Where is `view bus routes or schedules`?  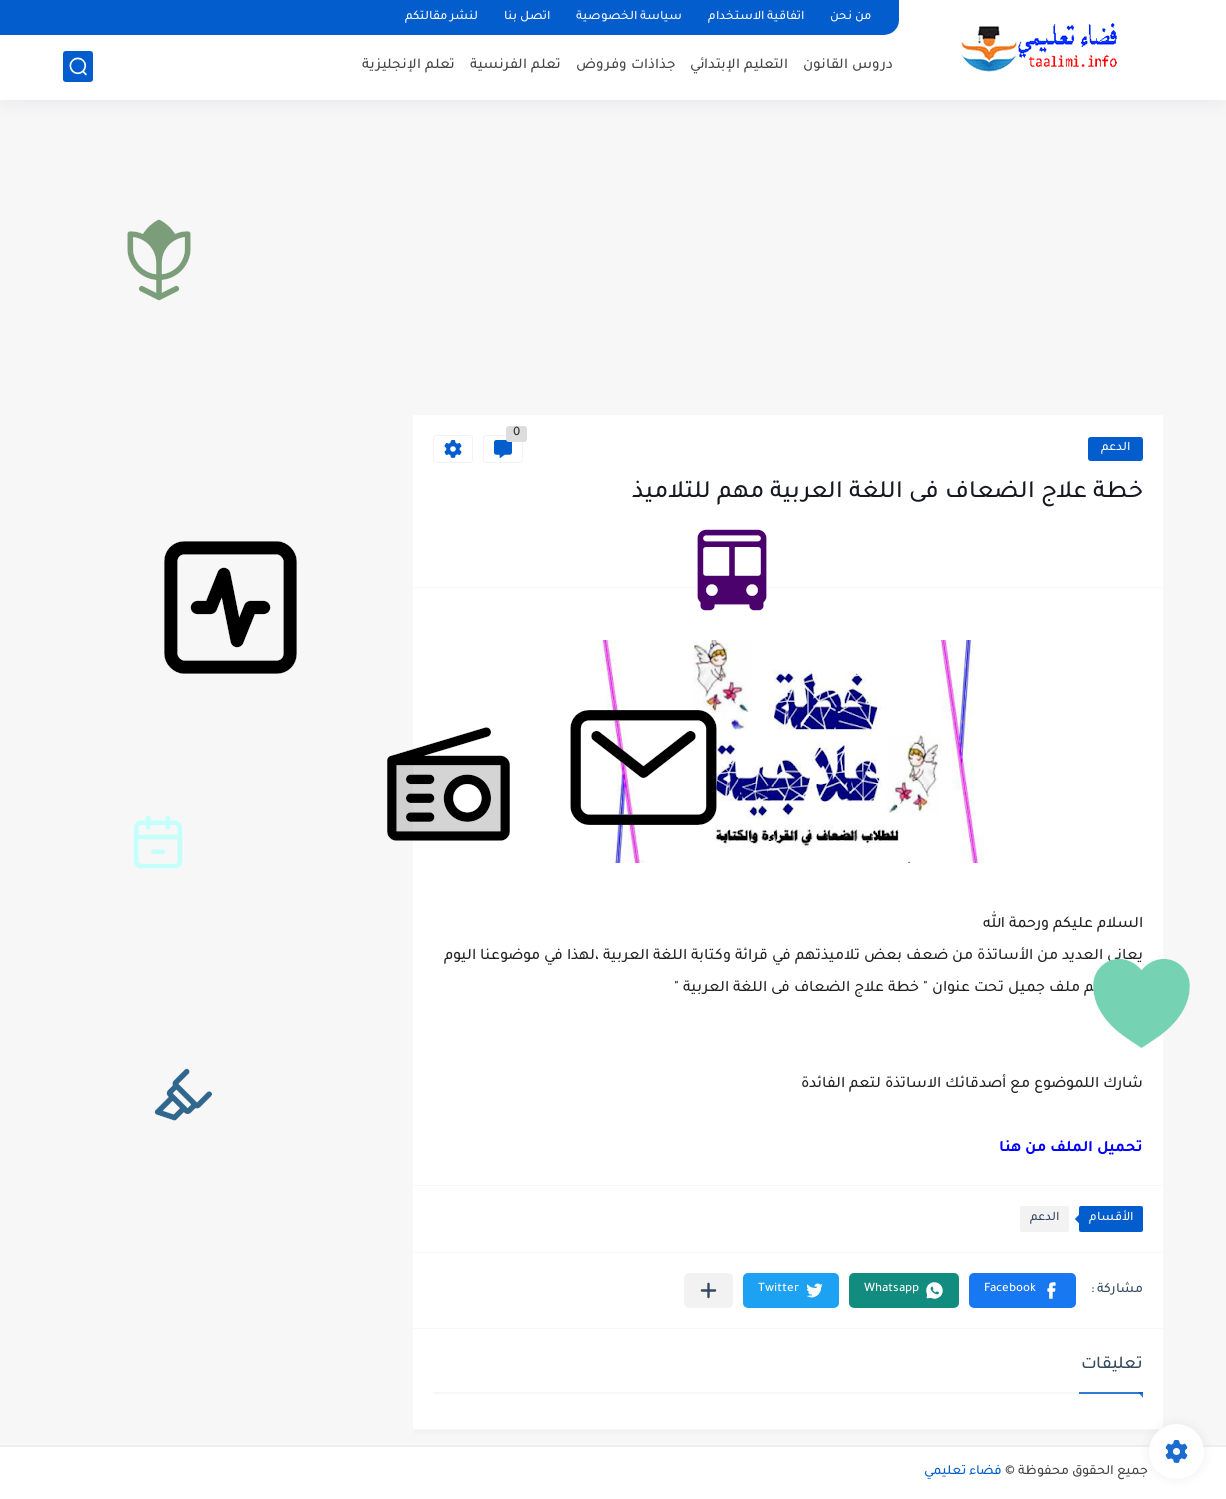
view bus routes or schedules is located at coordinates (732, 570).